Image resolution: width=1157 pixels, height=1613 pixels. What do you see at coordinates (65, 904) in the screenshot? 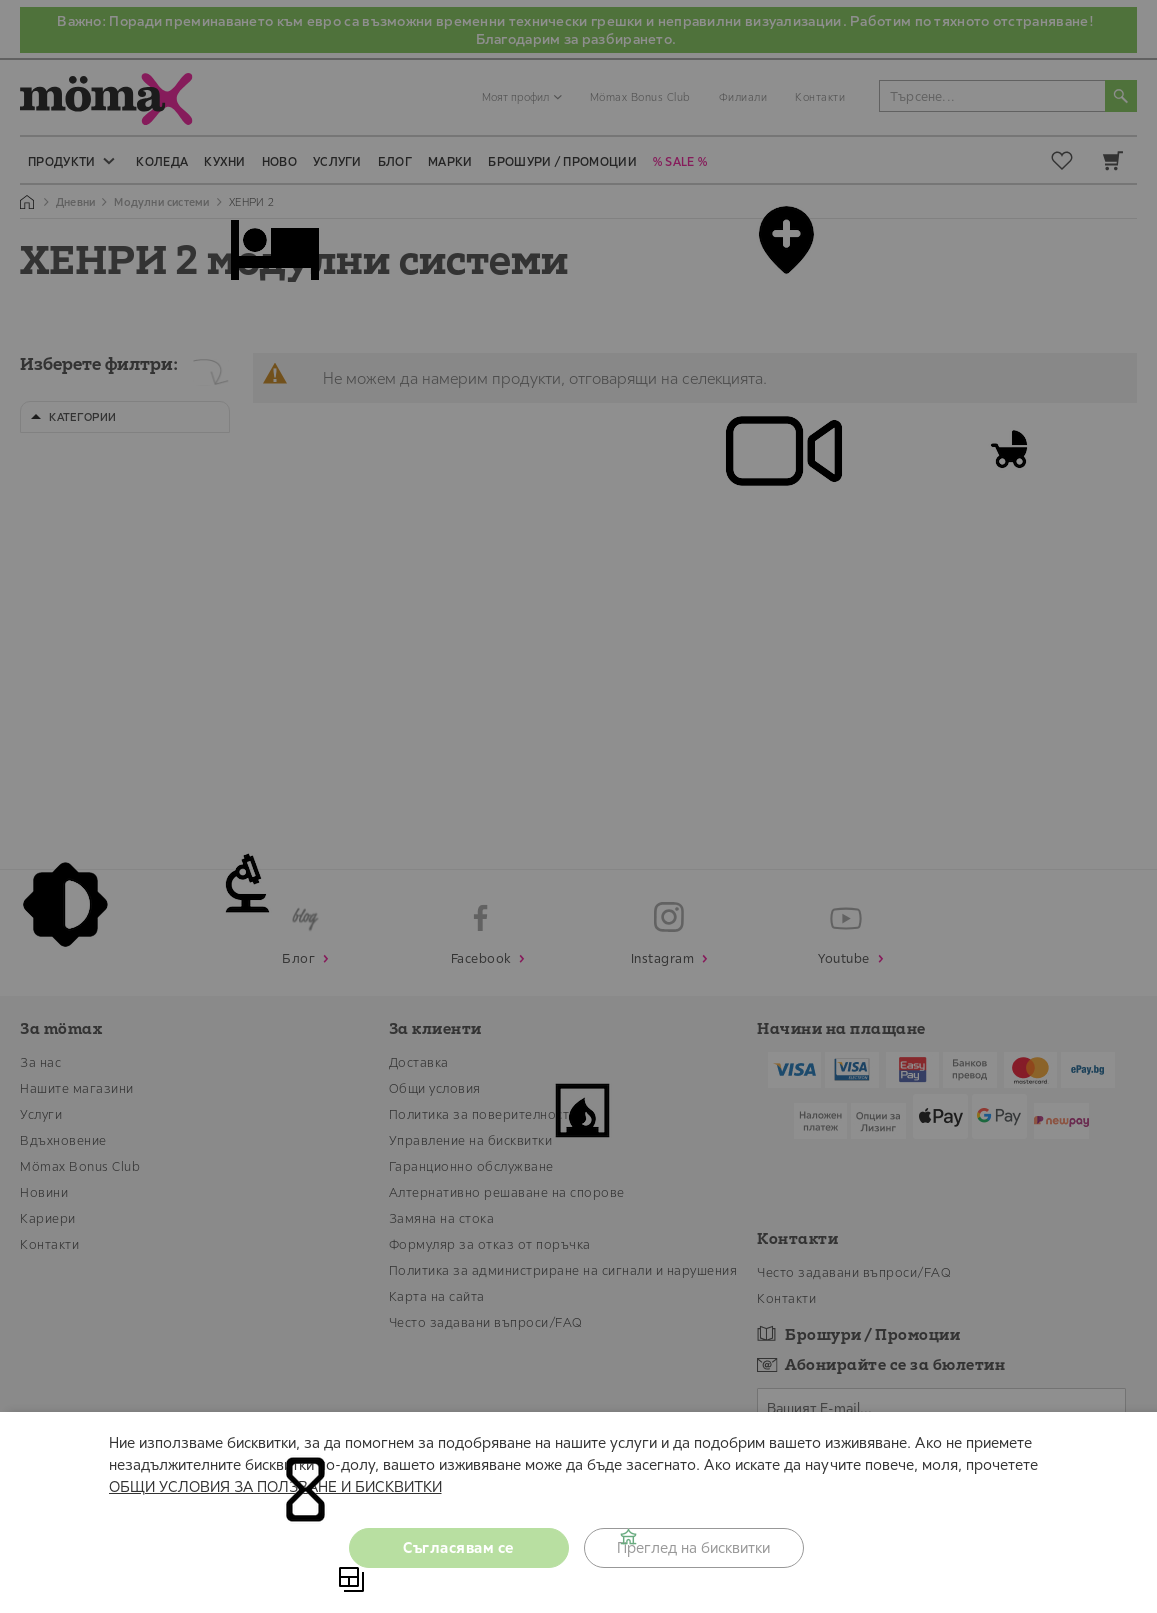
I see `adjust screen brightness settings` at bounding box center [65, 904].